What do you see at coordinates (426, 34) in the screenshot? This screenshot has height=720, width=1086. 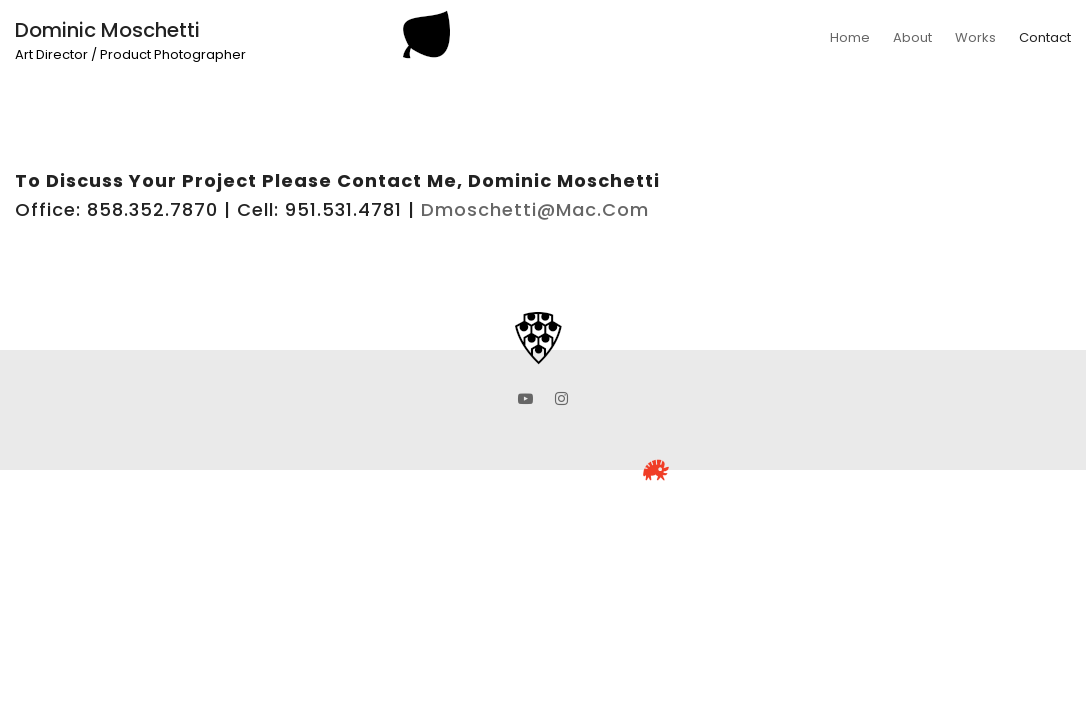 I see `indicates eco-friendly or sustainable option` at bounding box center [426, 34].